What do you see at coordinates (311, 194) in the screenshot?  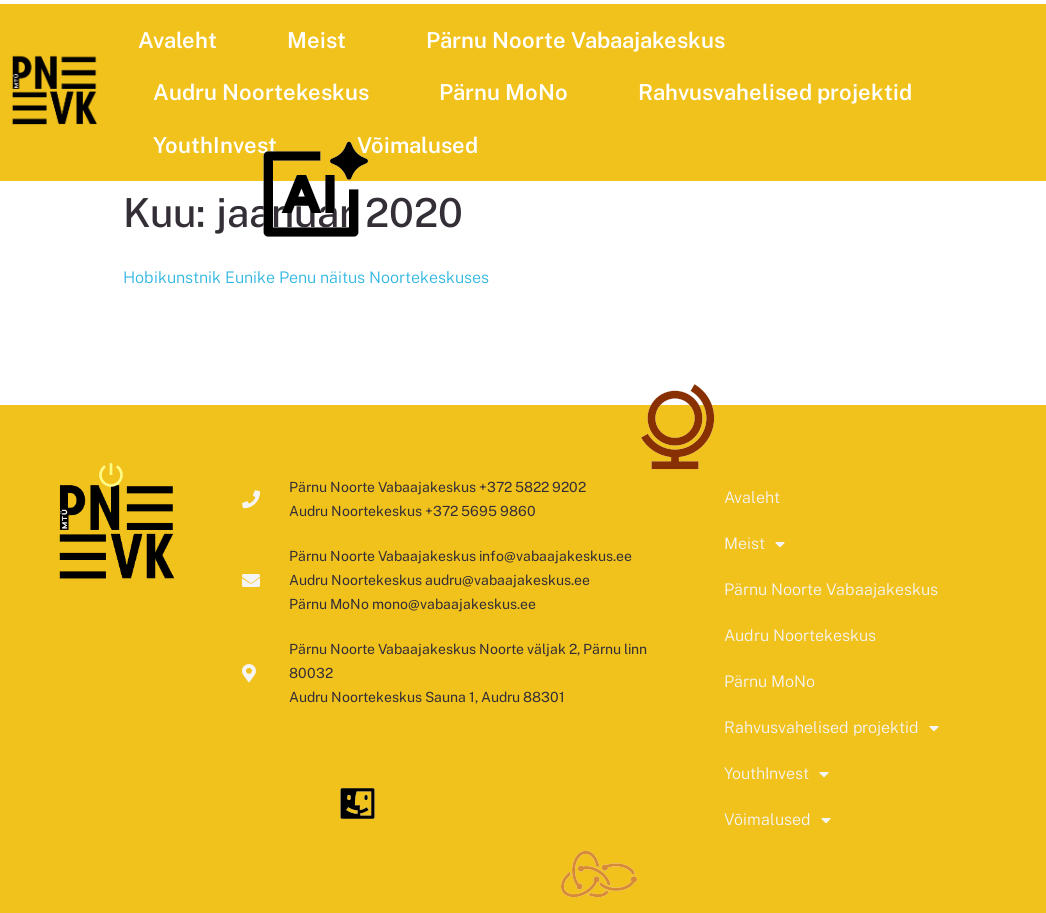 I see `generate content using AI` at bounding box center [311, 194].